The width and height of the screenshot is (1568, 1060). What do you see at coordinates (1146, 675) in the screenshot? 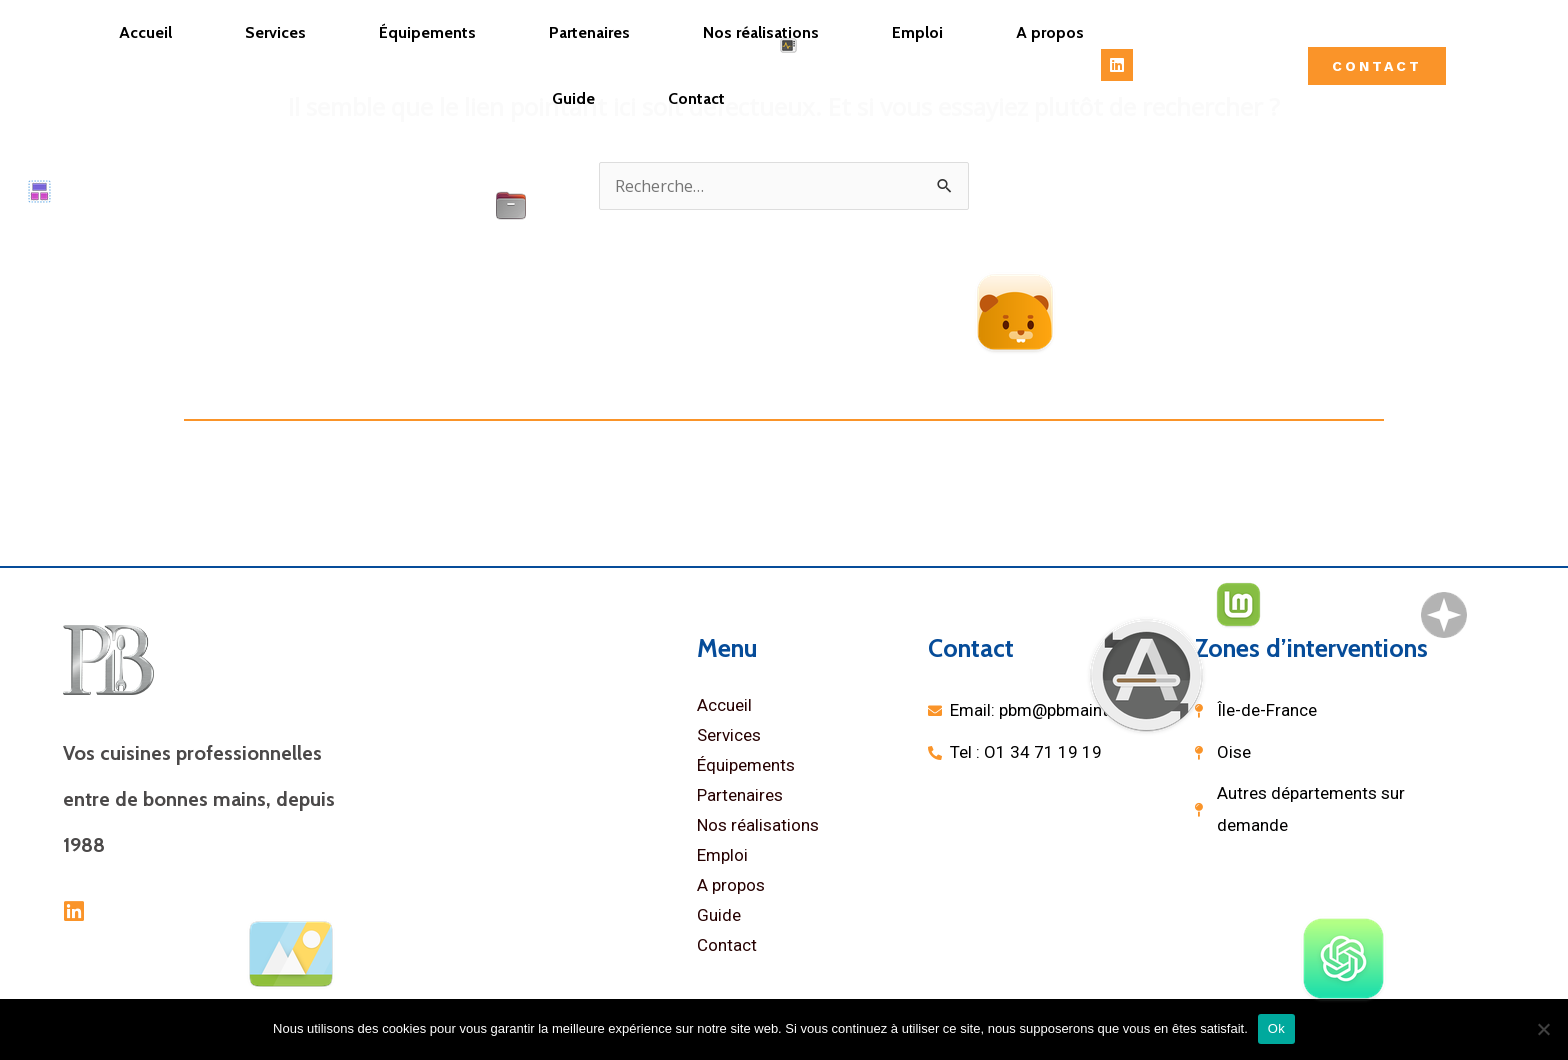
I see `check for available software updates` at bounding box center [1146, 675].